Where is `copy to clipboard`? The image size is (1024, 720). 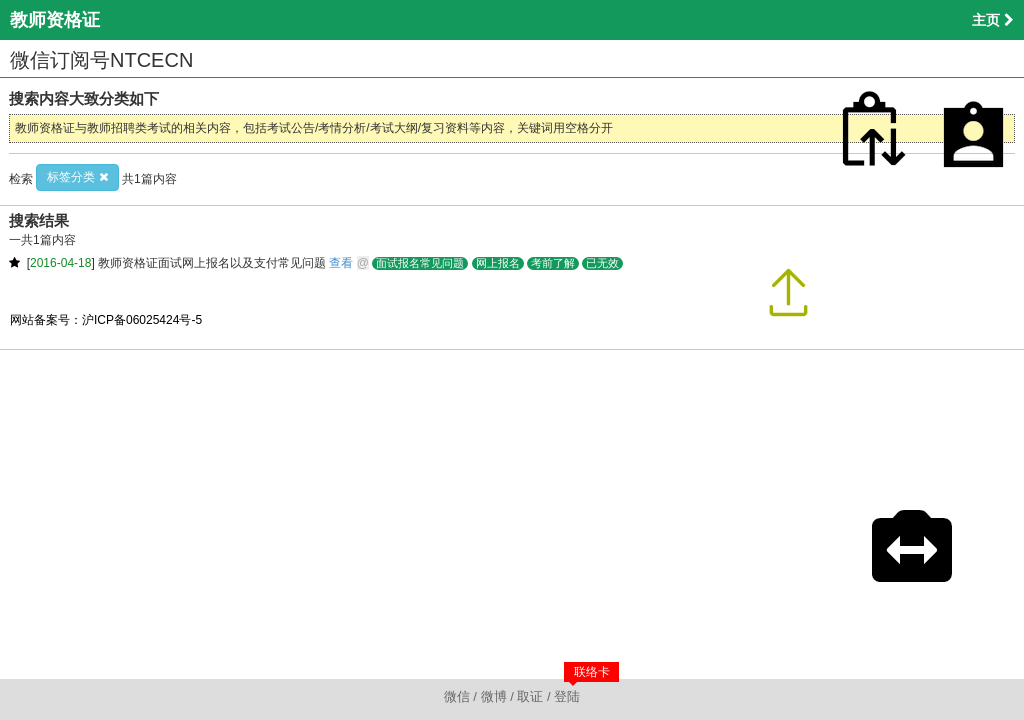 copy to clipboard is located at coordinates (869, 128).